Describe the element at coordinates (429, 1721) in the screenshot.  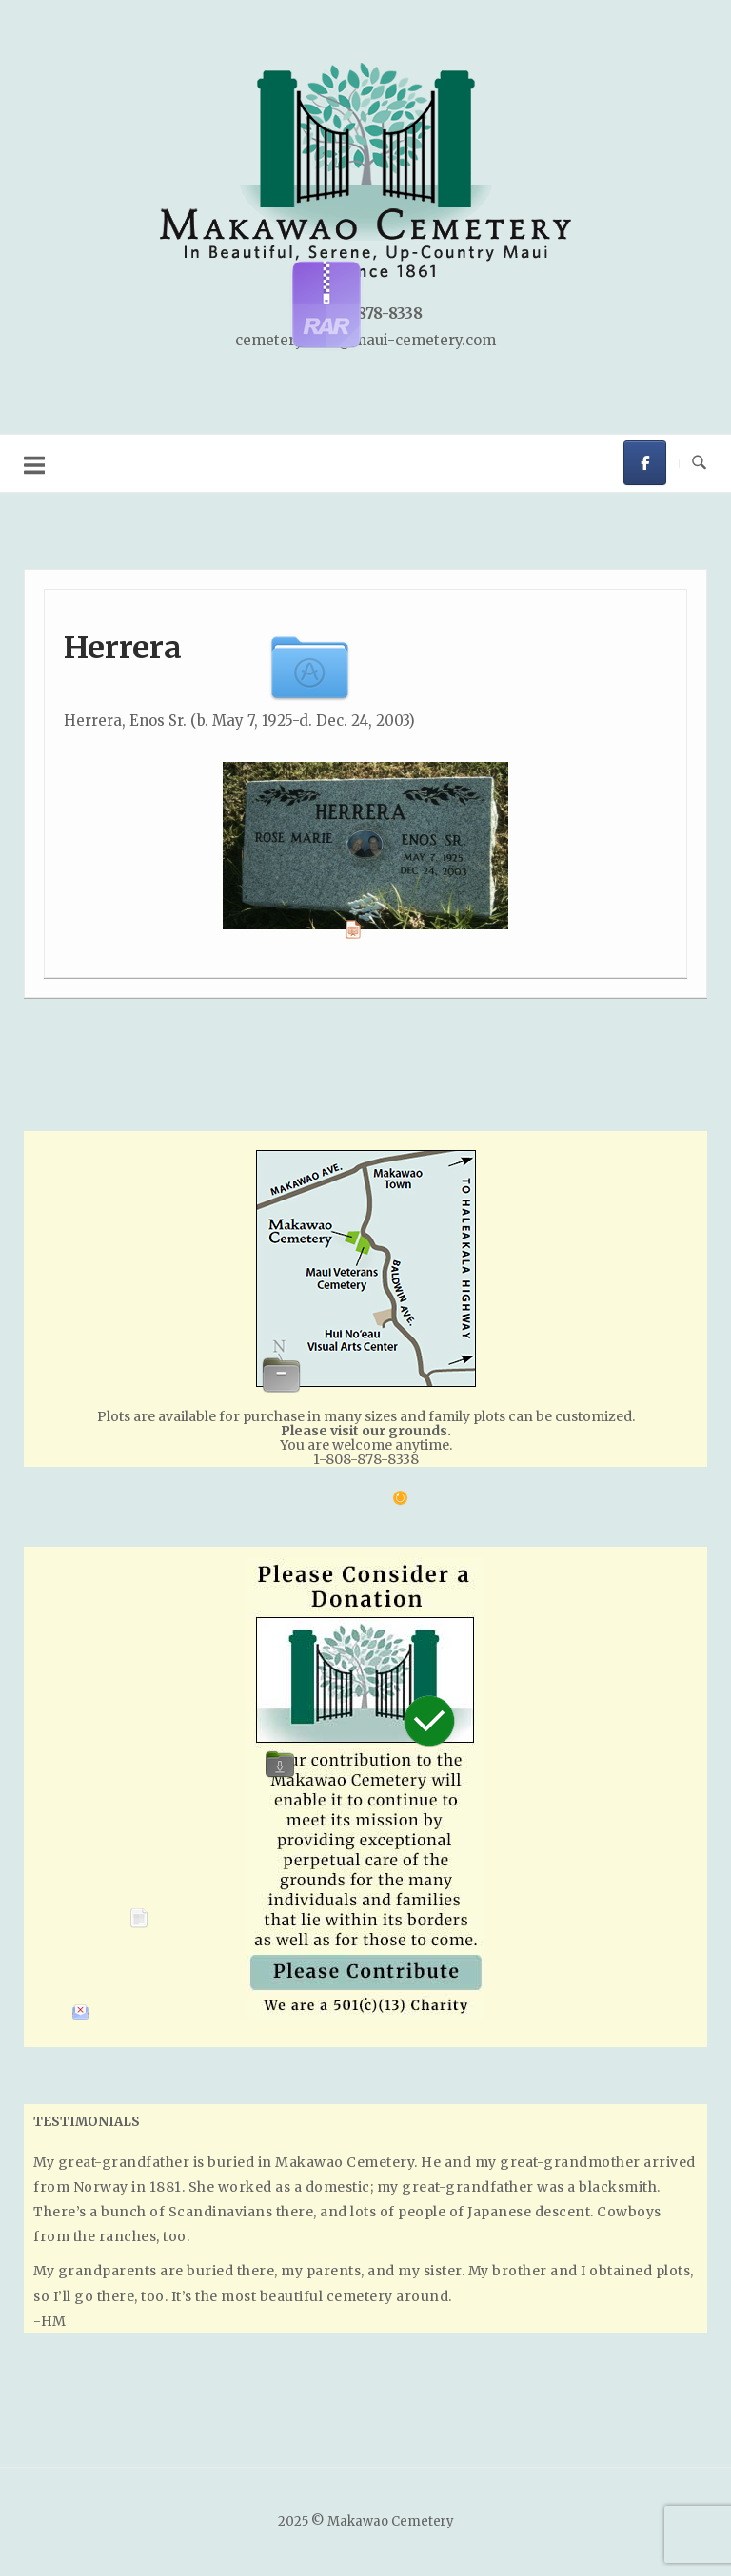
I see `dropbox sync completed successfully` at that location.